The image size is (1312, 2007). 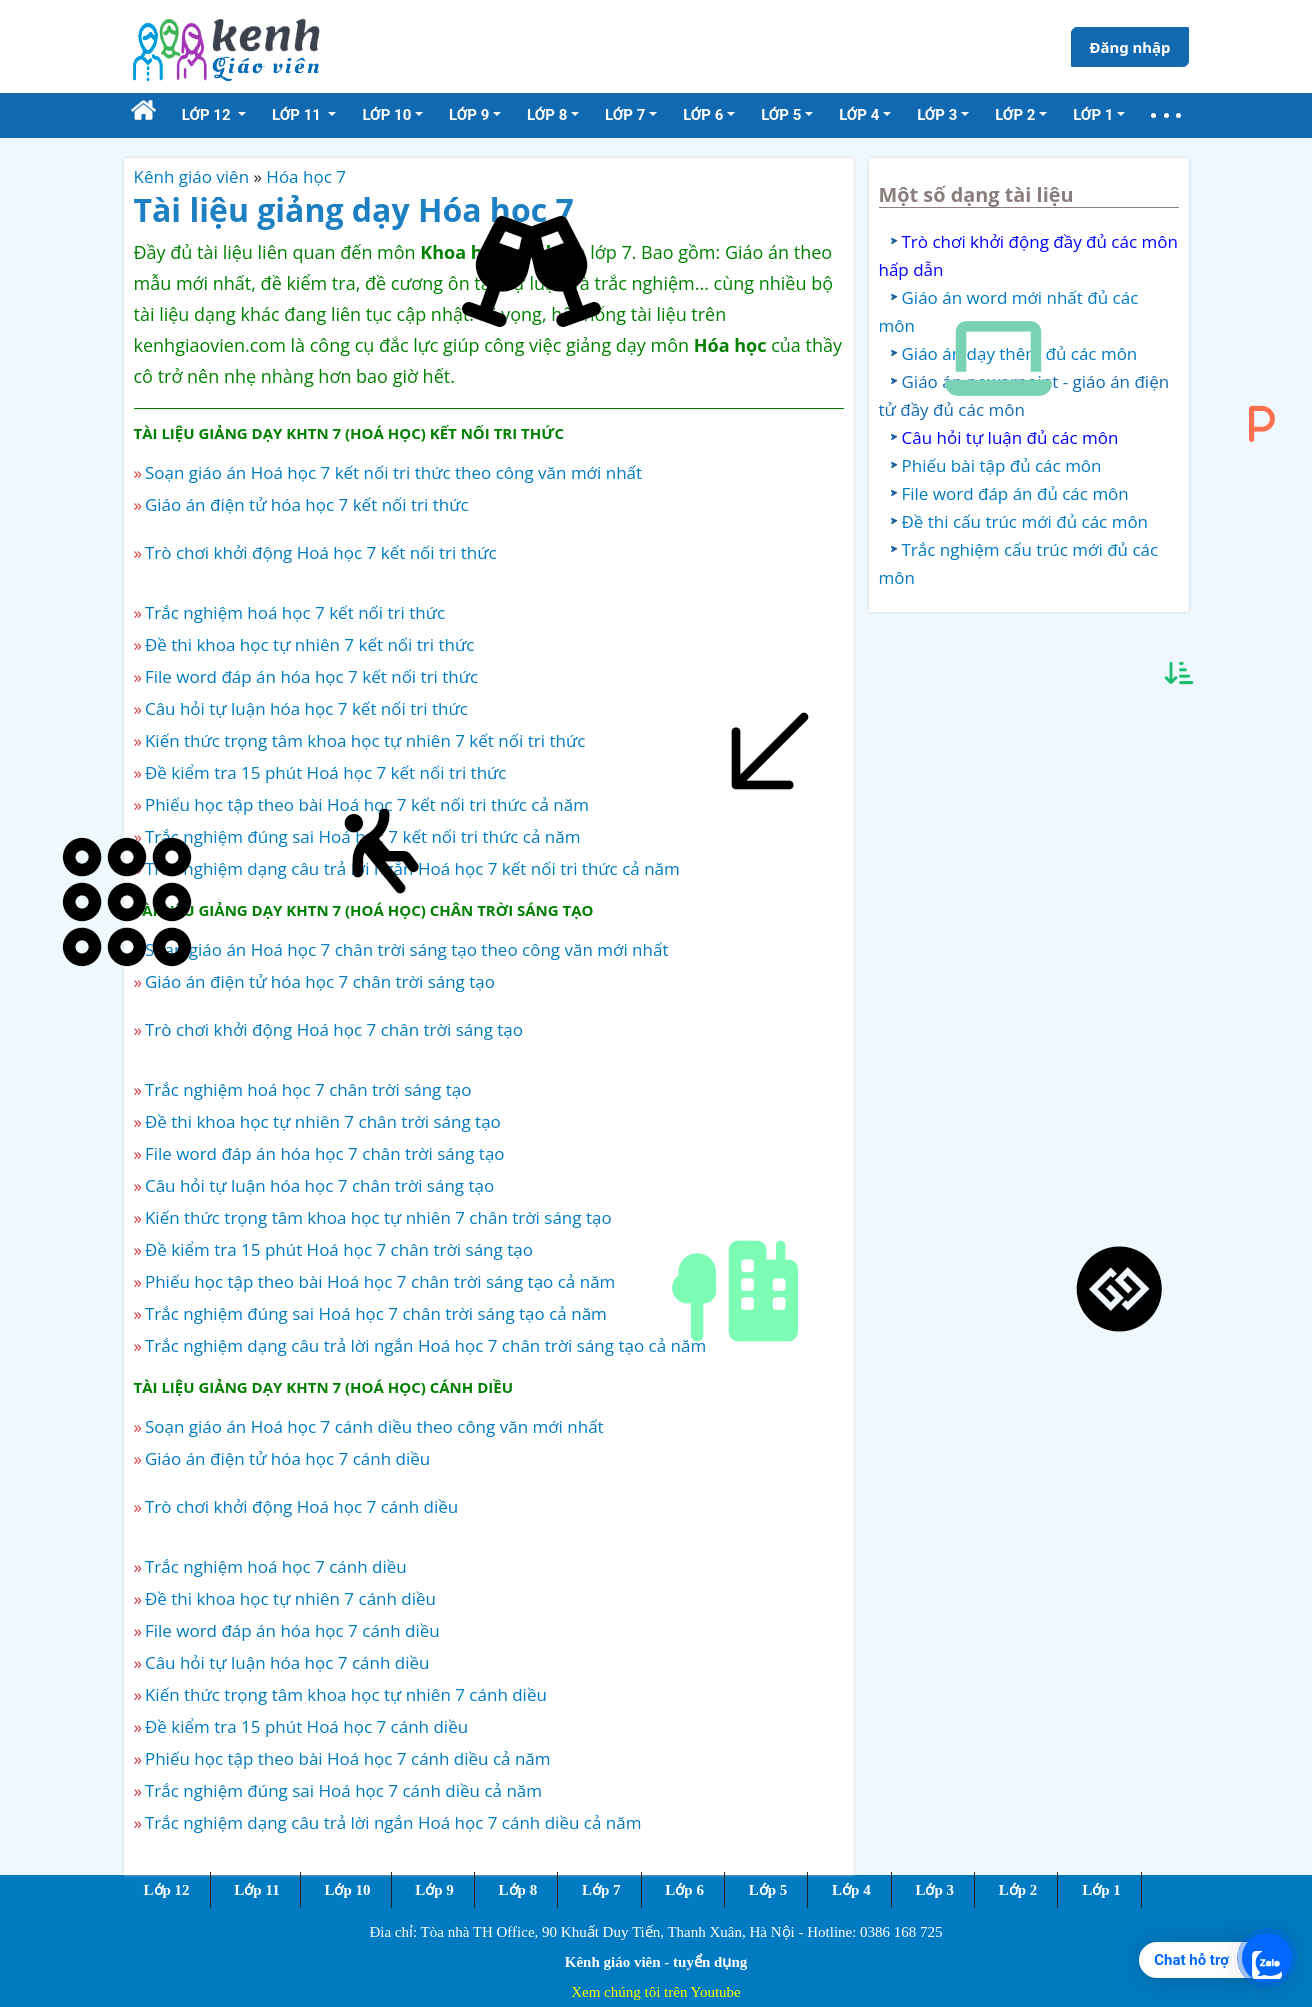 What do you see at coordinates (1262, 424) in the screenshot?
I see `indicates parking availability or location` at bounding box center [1262, 424].